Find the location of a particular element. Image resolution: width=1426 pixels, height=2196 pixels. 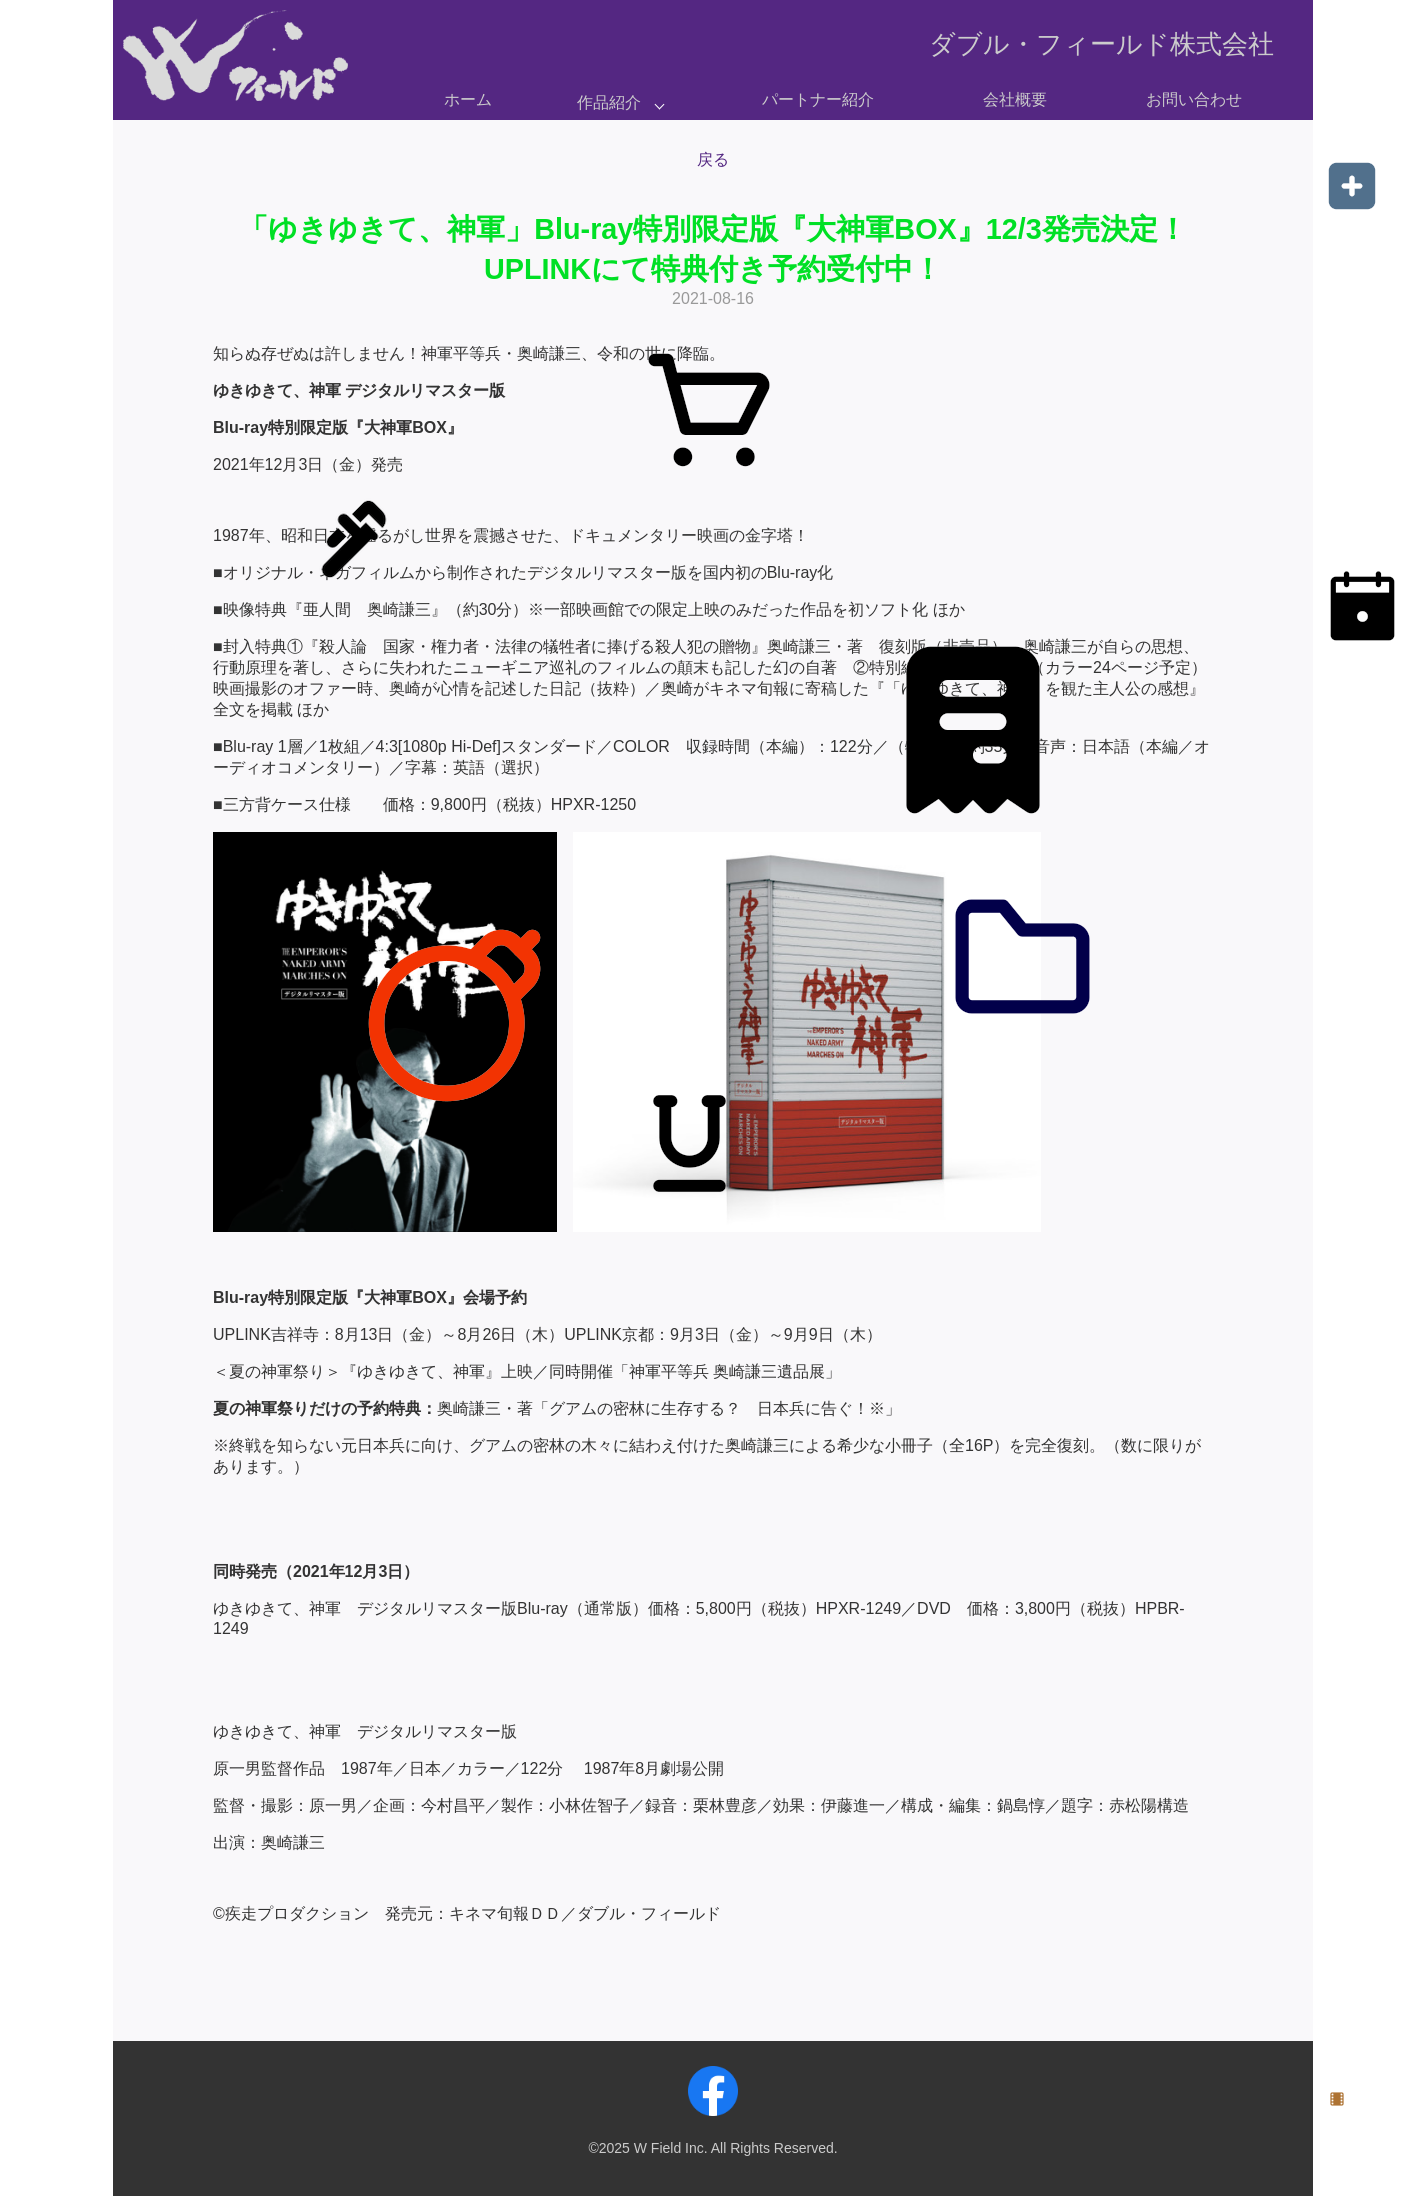

view purchase receipt or transaction history is located at coordinates (973, 730).